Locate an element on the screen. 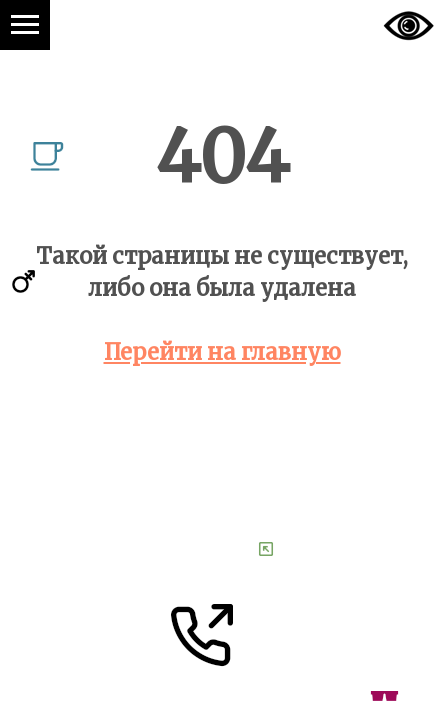 Image resolution: width=444 pixels, height=720 pixels. make an outgoing call is located at coordinates (200, 636).